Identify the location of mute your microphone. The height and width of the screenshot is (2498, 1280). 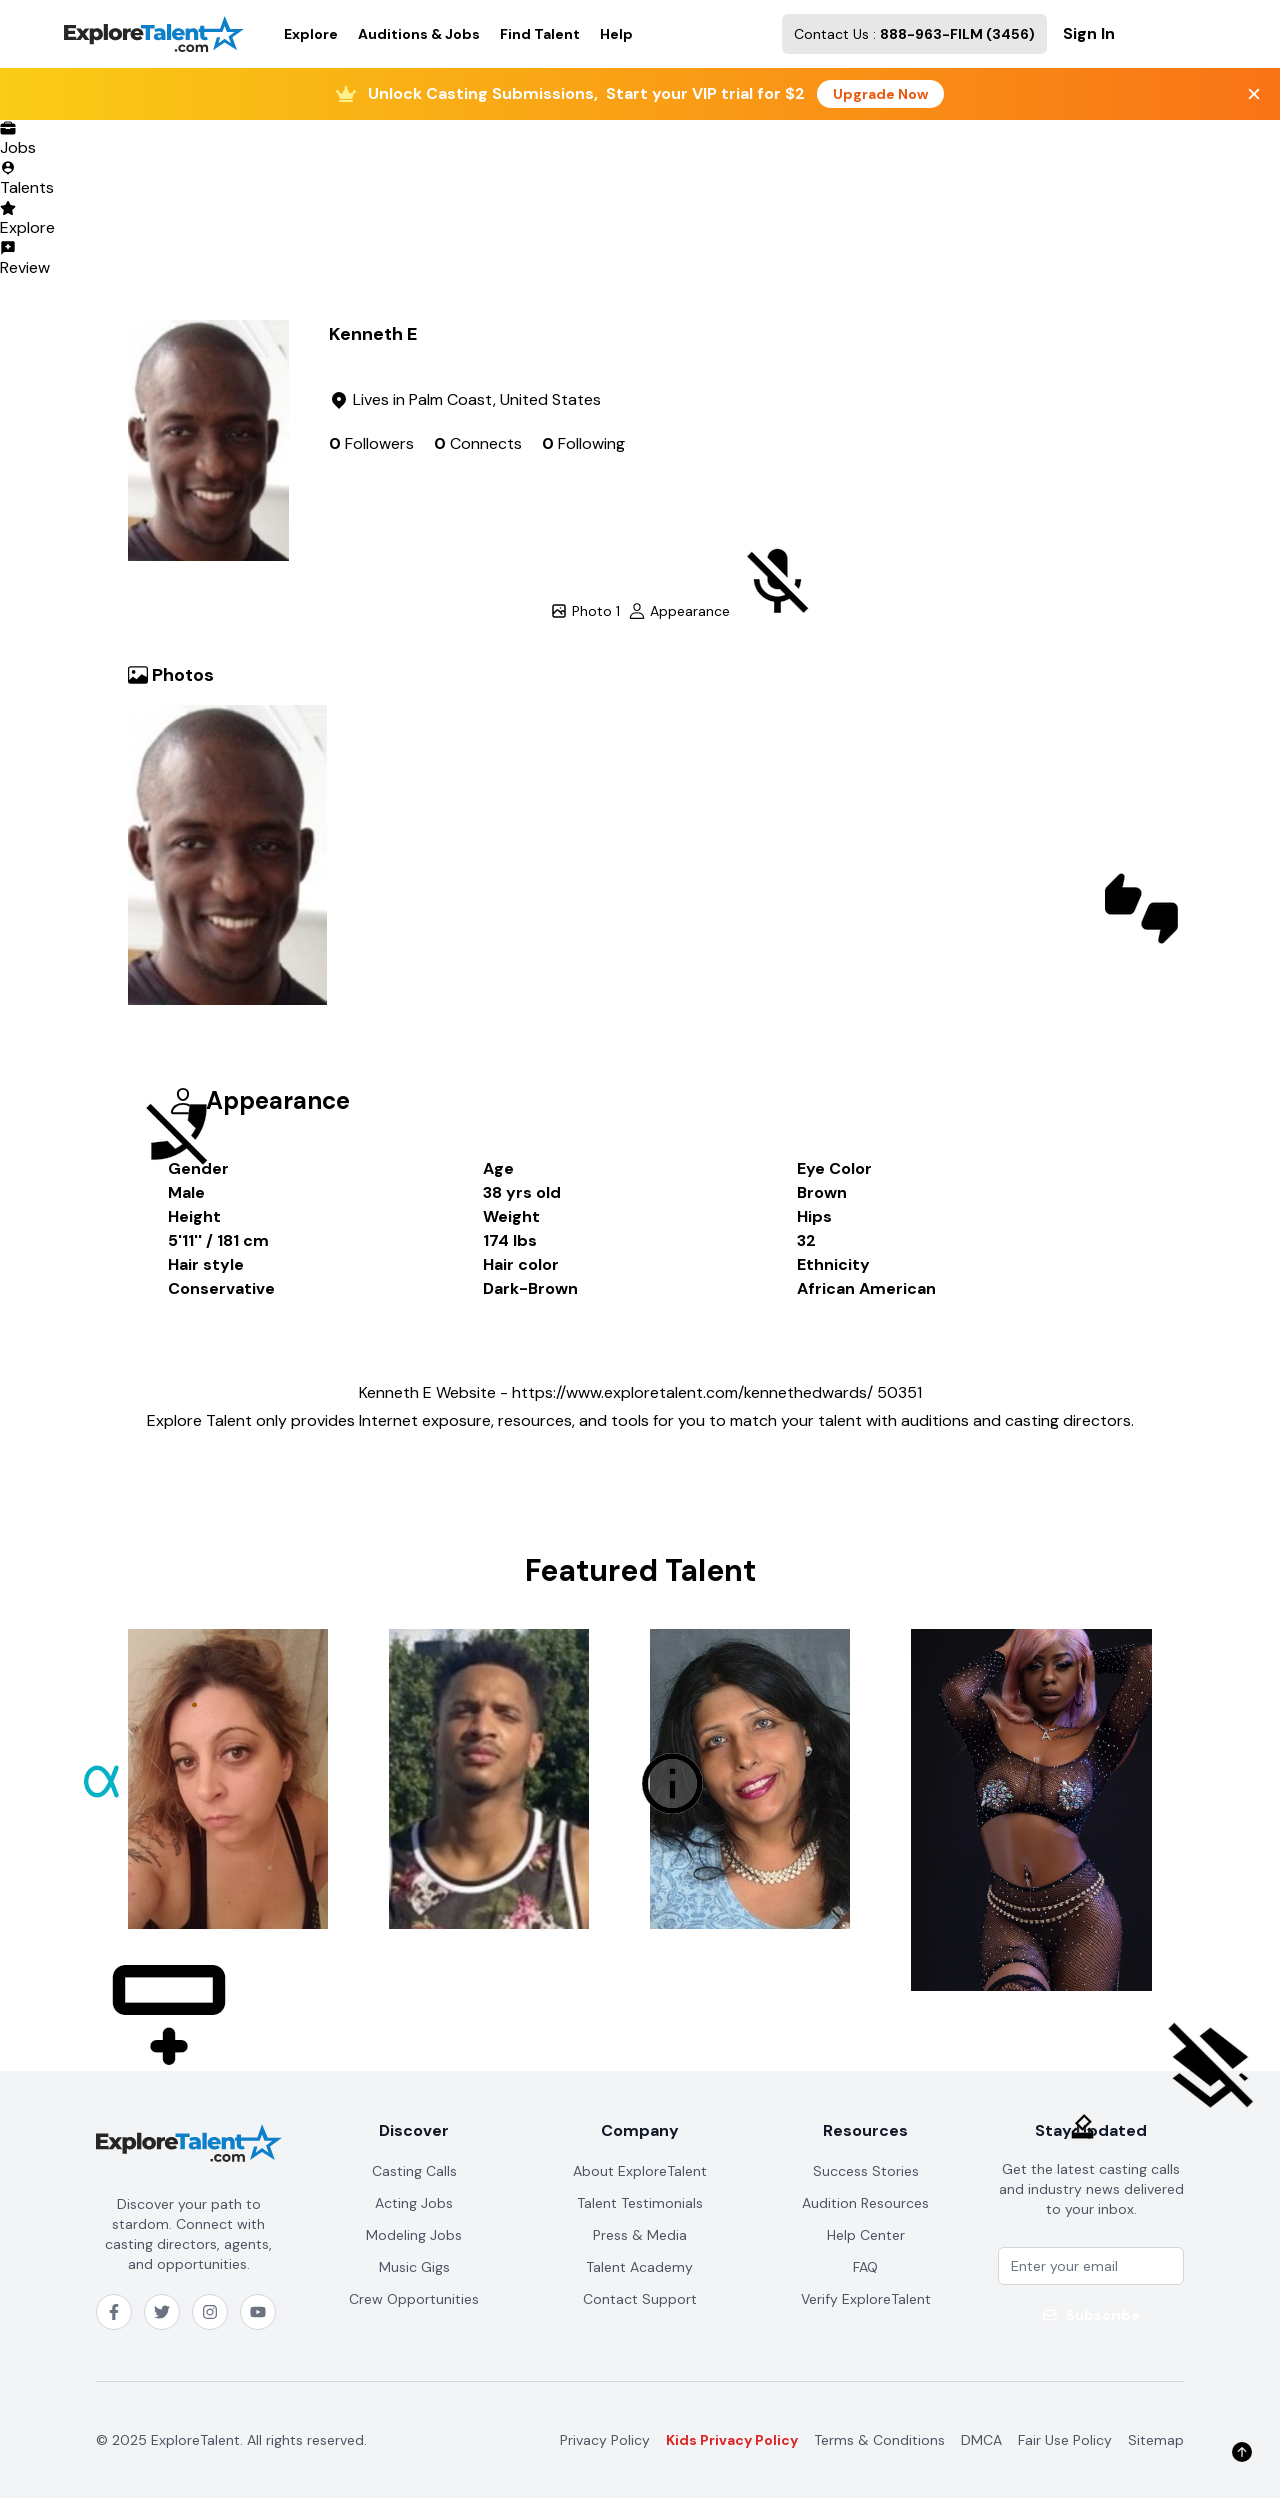
(777, 582).